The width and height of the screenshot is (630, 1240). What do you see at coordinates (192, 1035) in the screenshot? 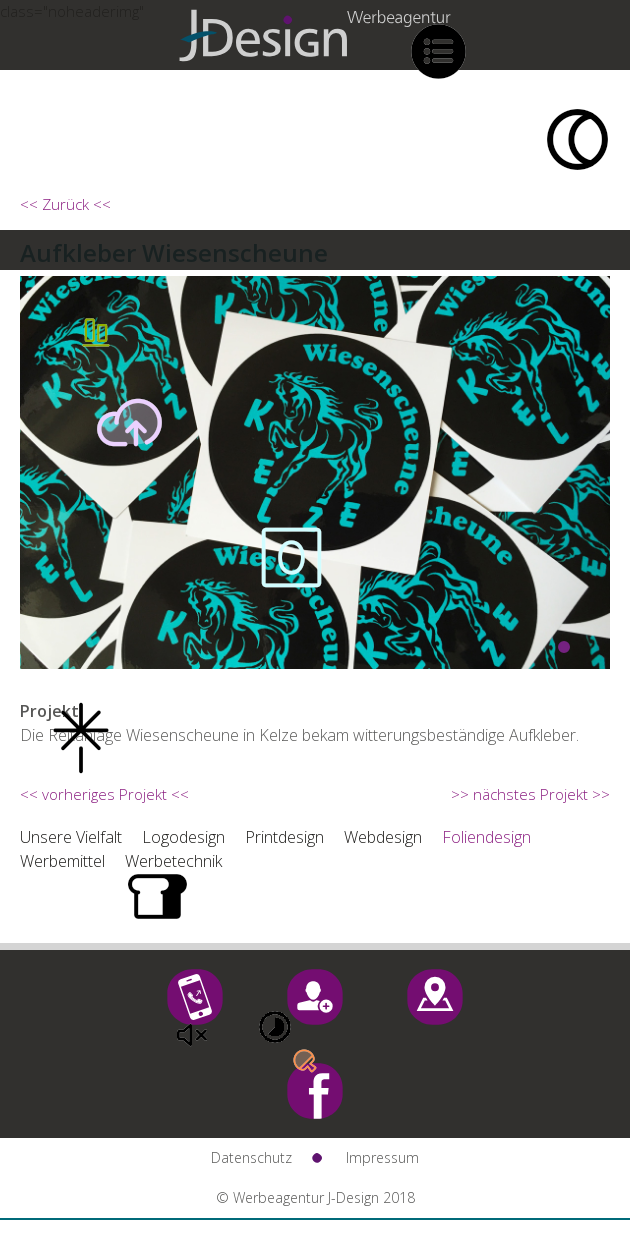
I see `mute audio or sound` at bounding box center [192, 1035].